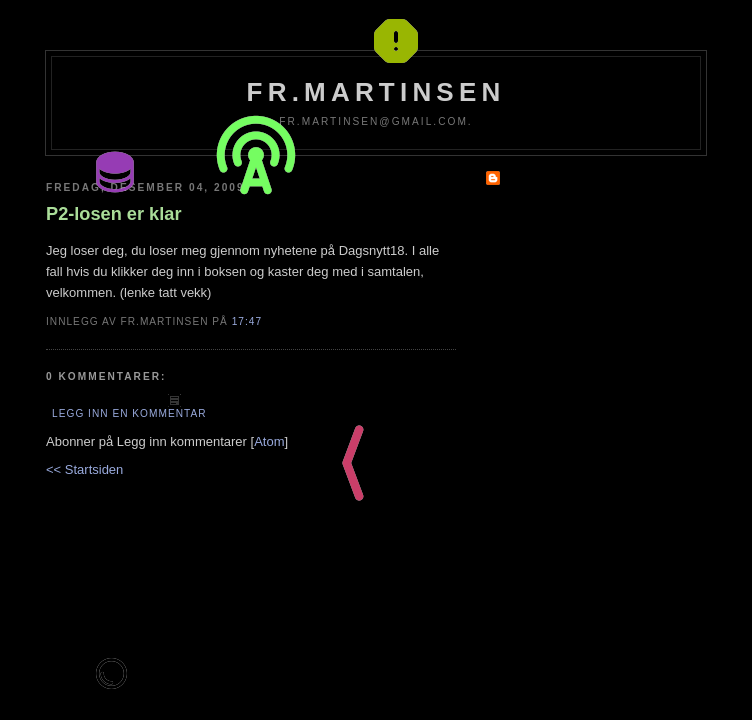 This screenshot has height=720, width=752. What do you see at coordinates (256, 155) in the screenshot?
I see `access broadcast or transmission settings` at bounding box center [256, 155].